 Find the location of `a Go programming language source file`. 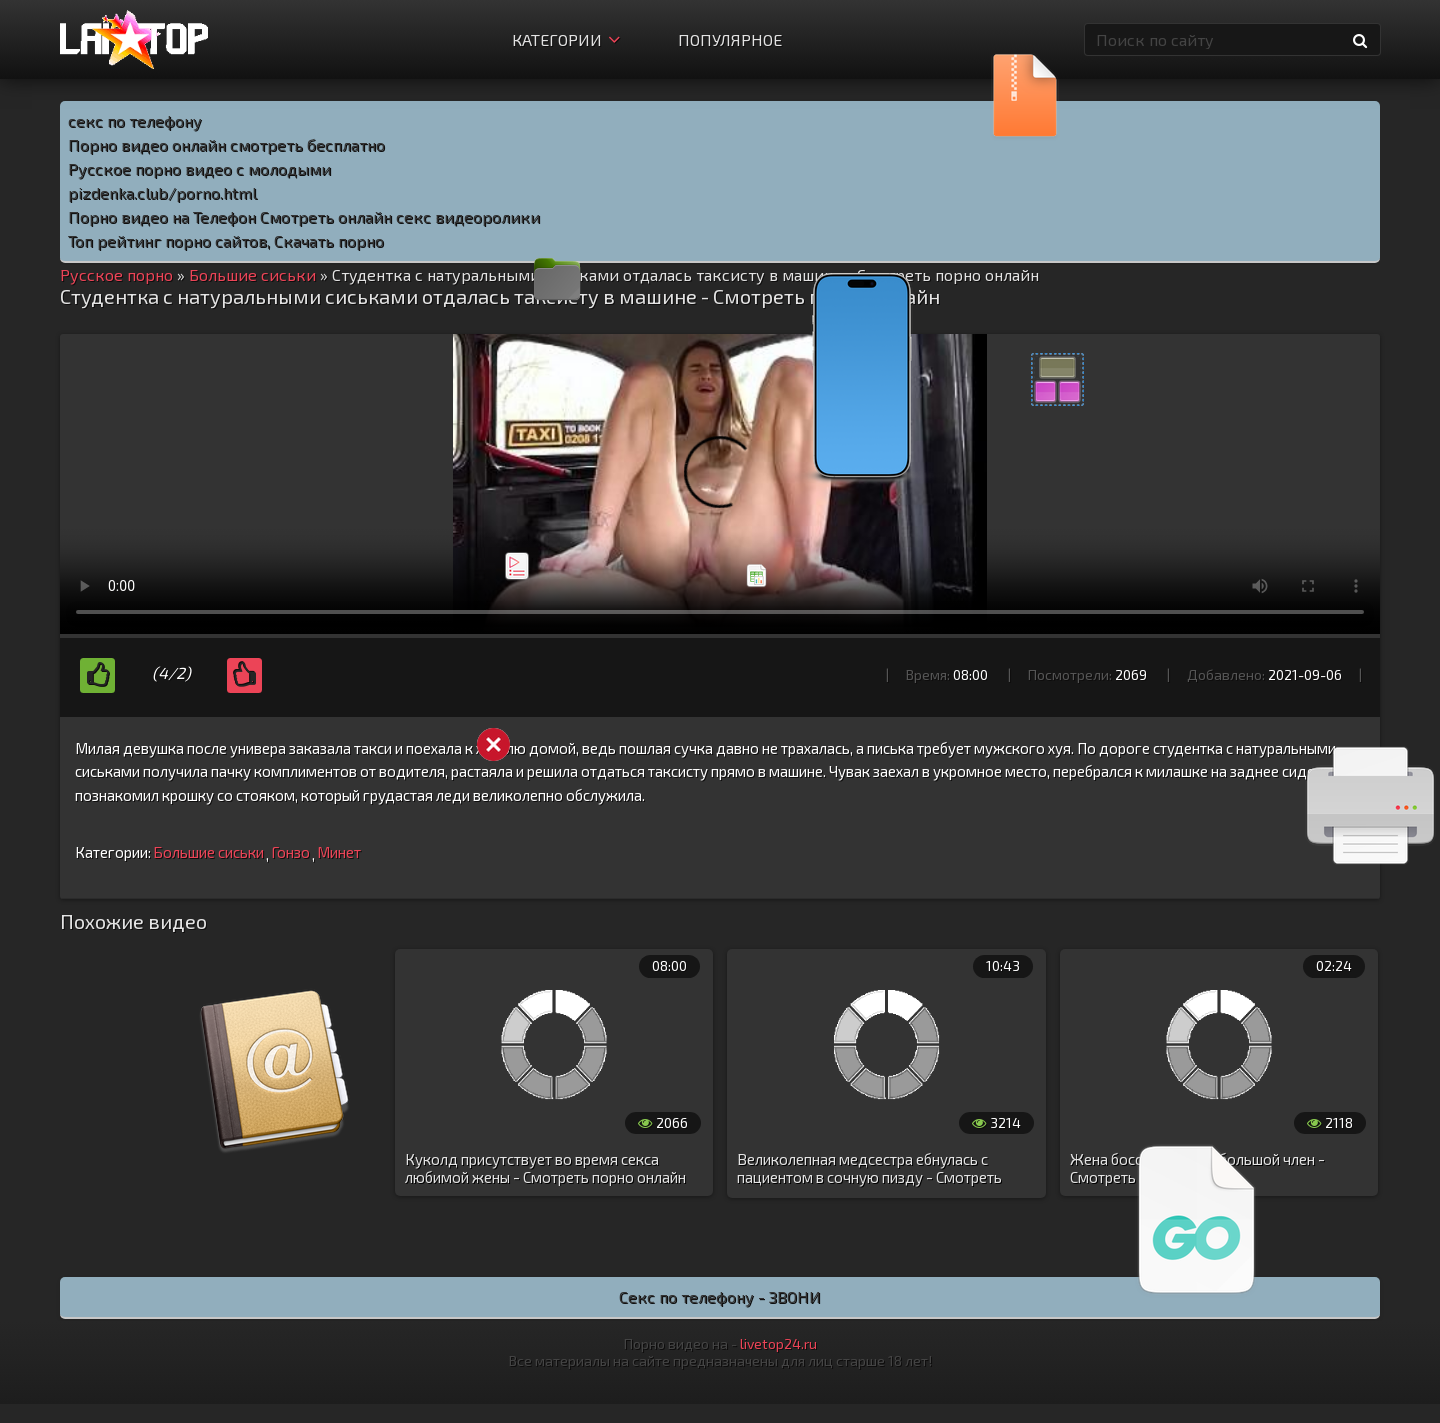

a Go programming language source file is located at coordinates (1196, 1219).